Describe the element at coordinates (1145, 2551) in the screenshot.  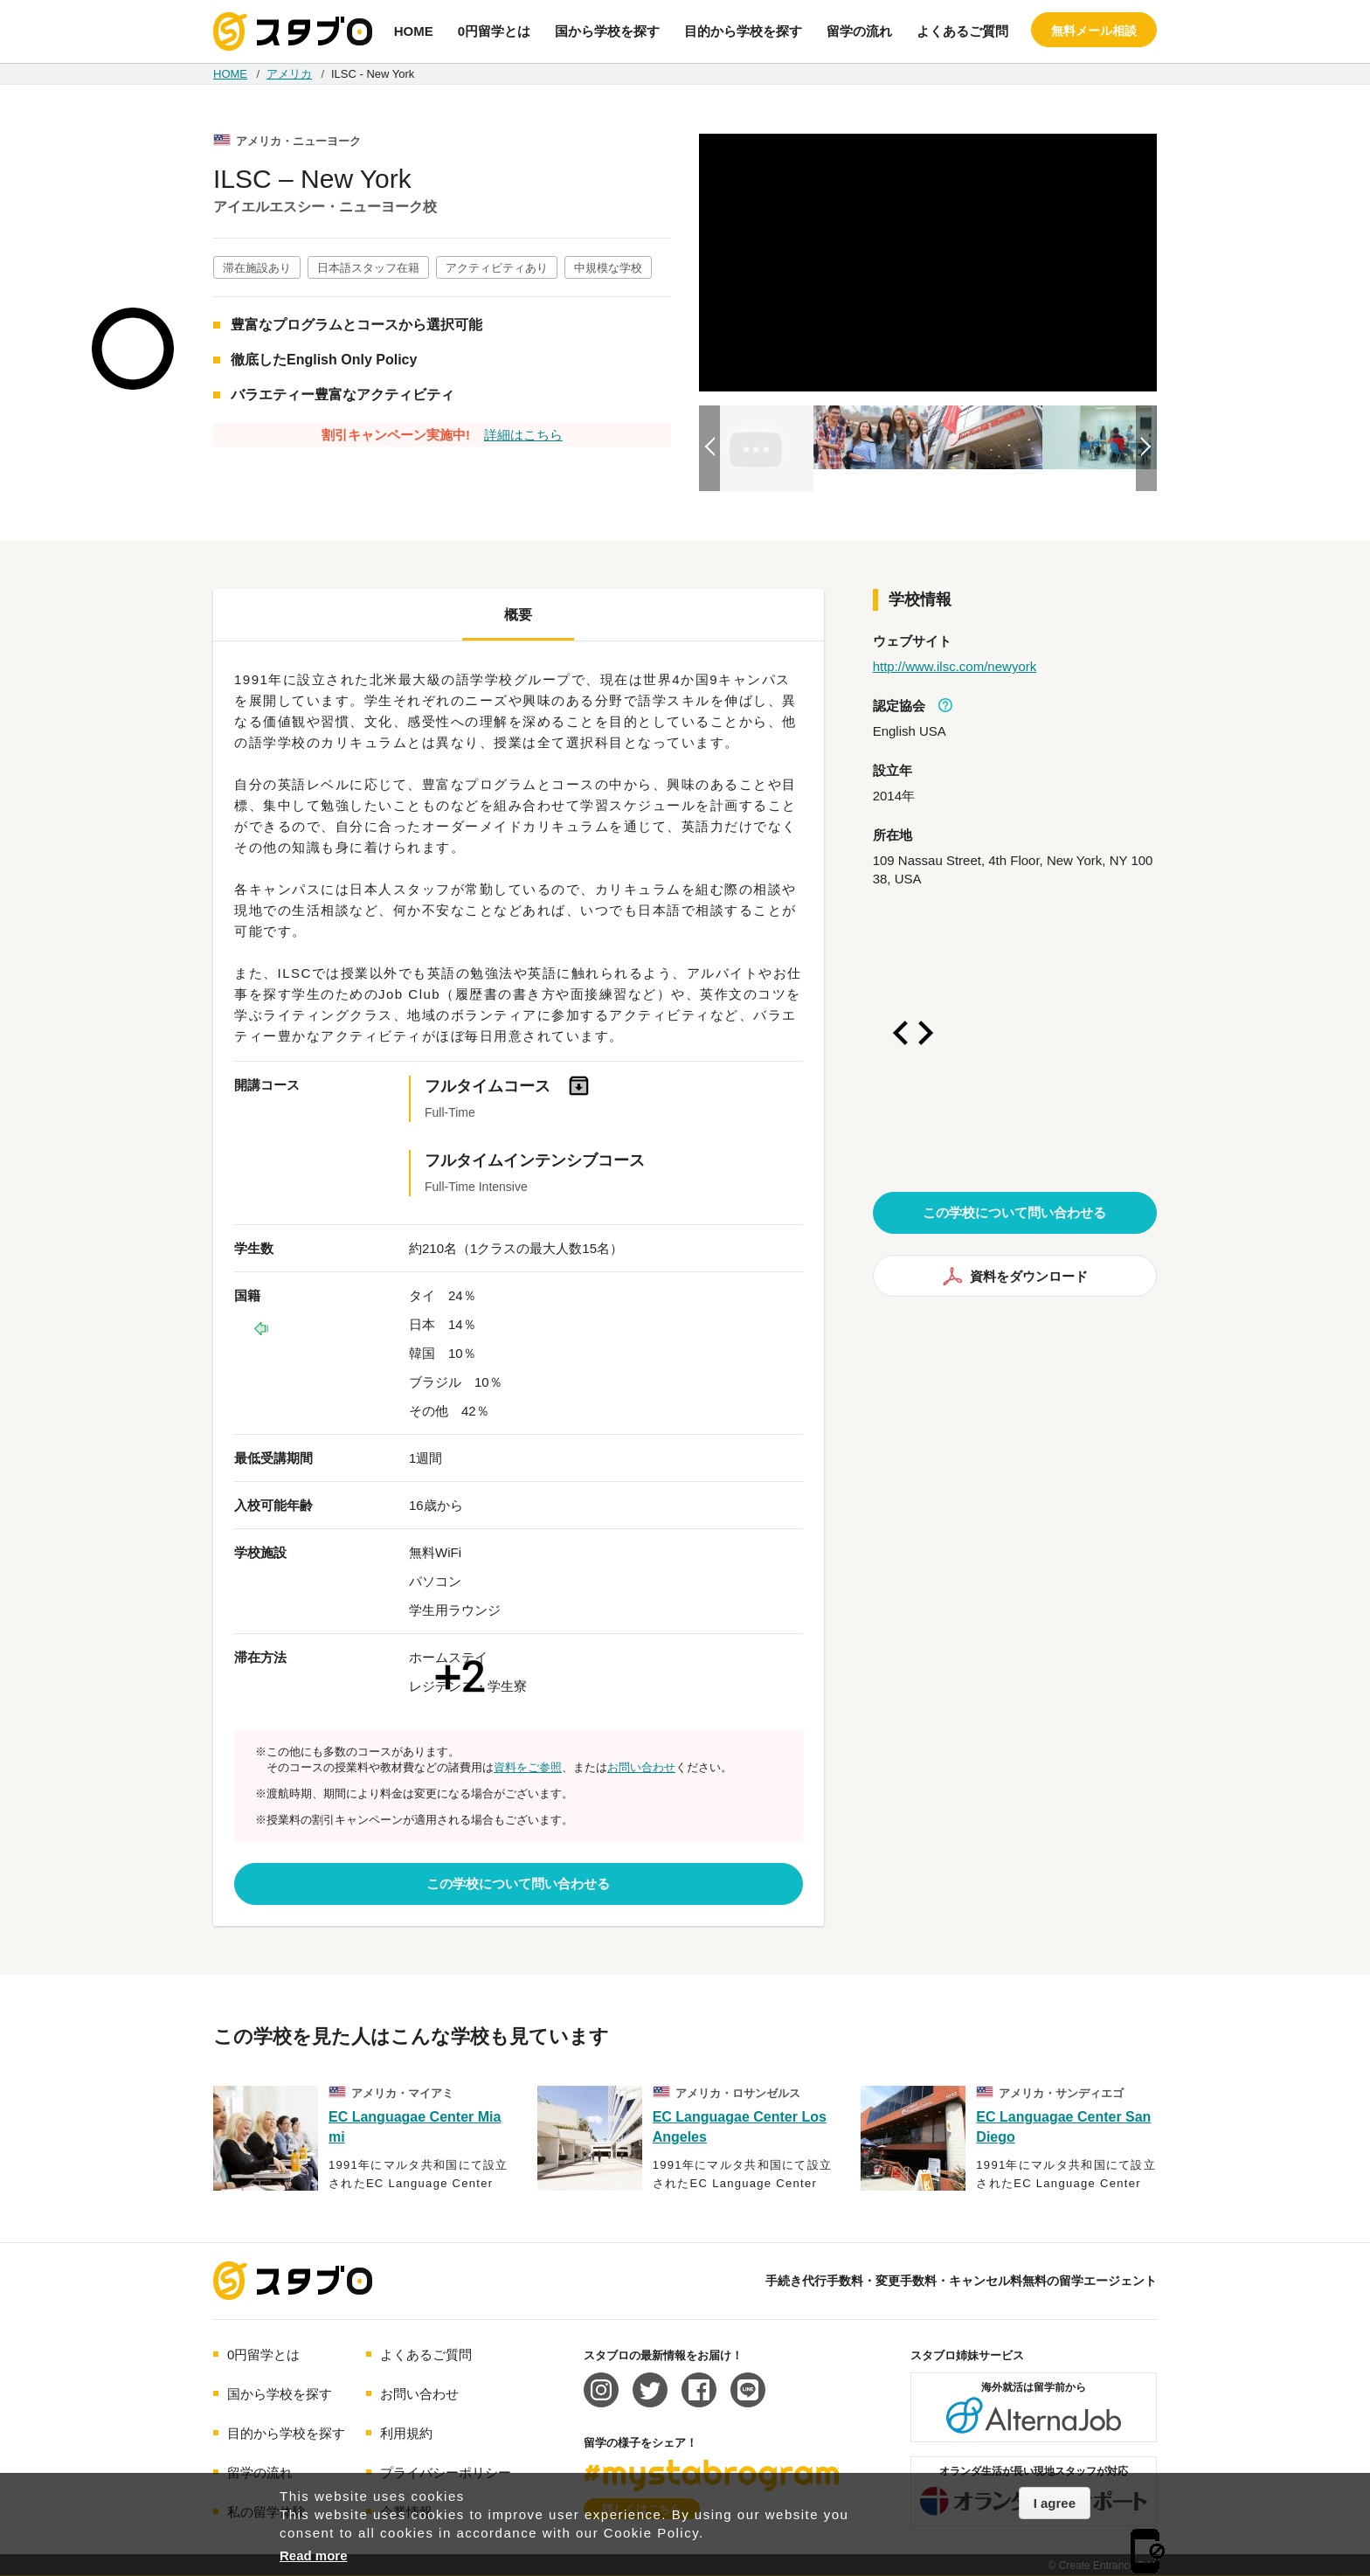
I see `block or restrict an app` at that location.